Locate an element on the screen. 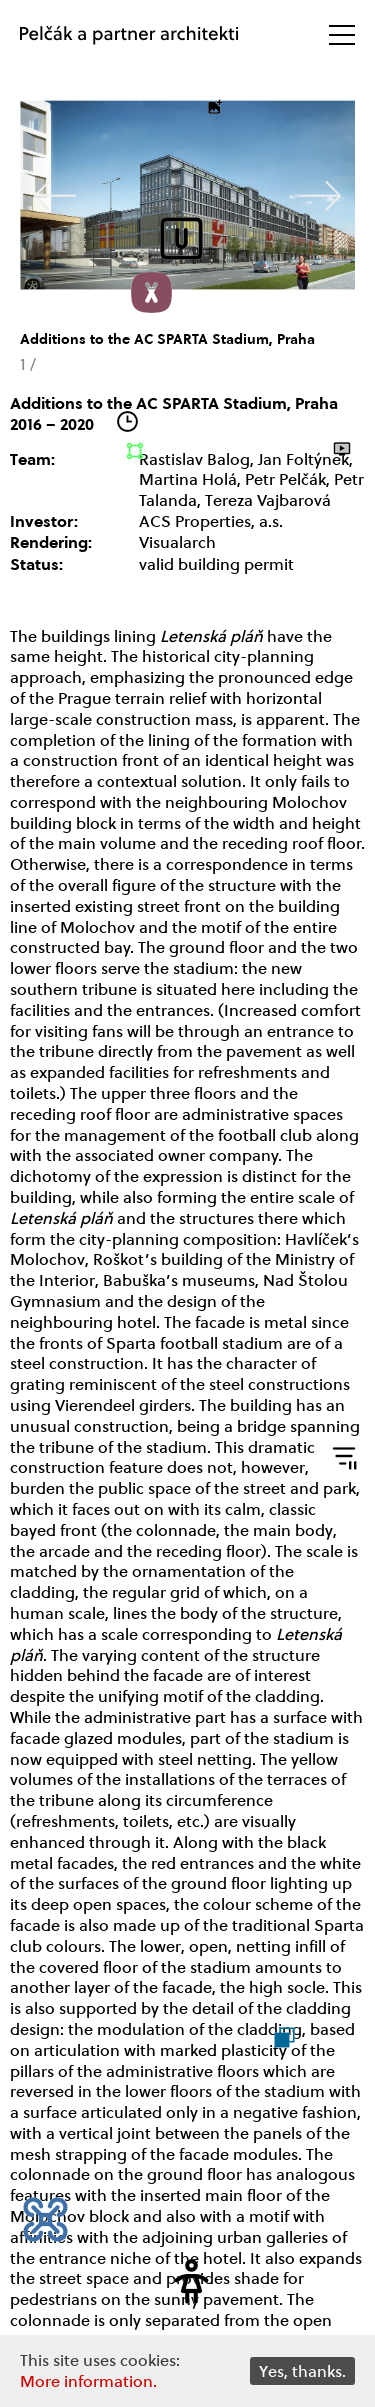 This screenshot has width=375, height=2407. indicates women's restroom is located at coordinates (191, 2282).